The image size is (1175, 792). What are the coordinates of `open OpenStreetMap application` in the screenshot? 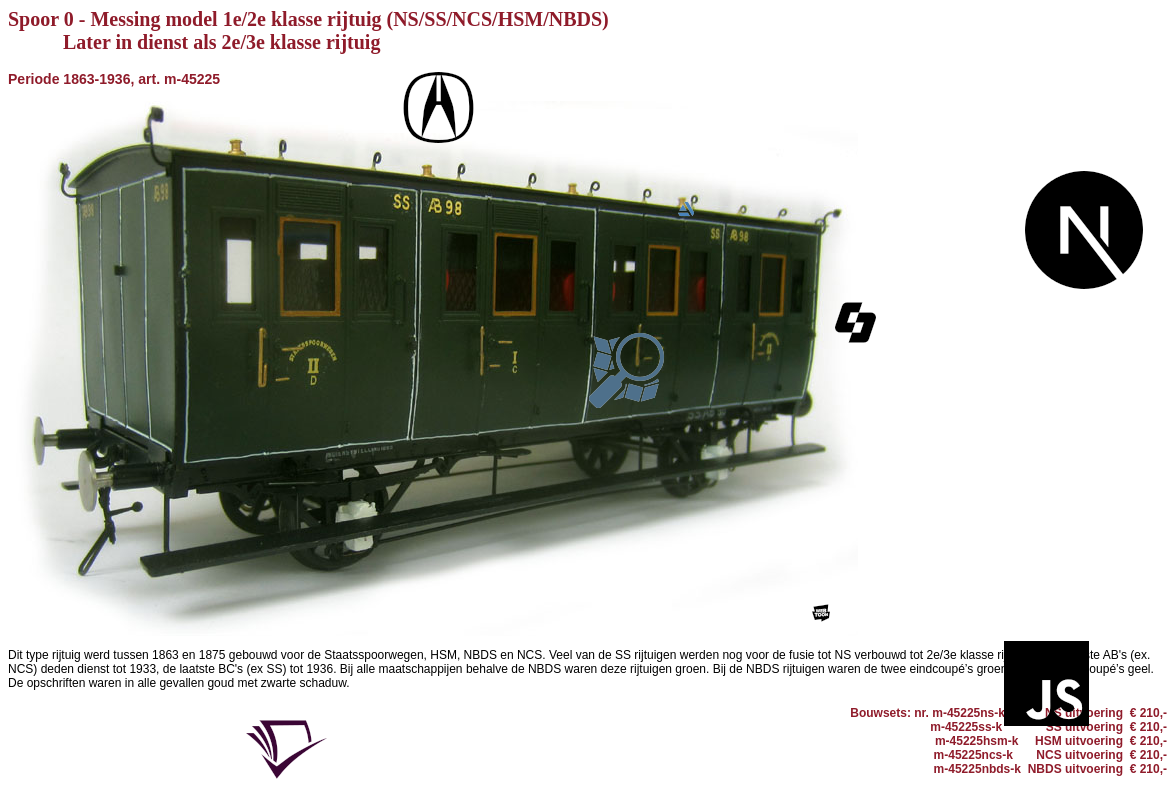 It's located at (626, 370).